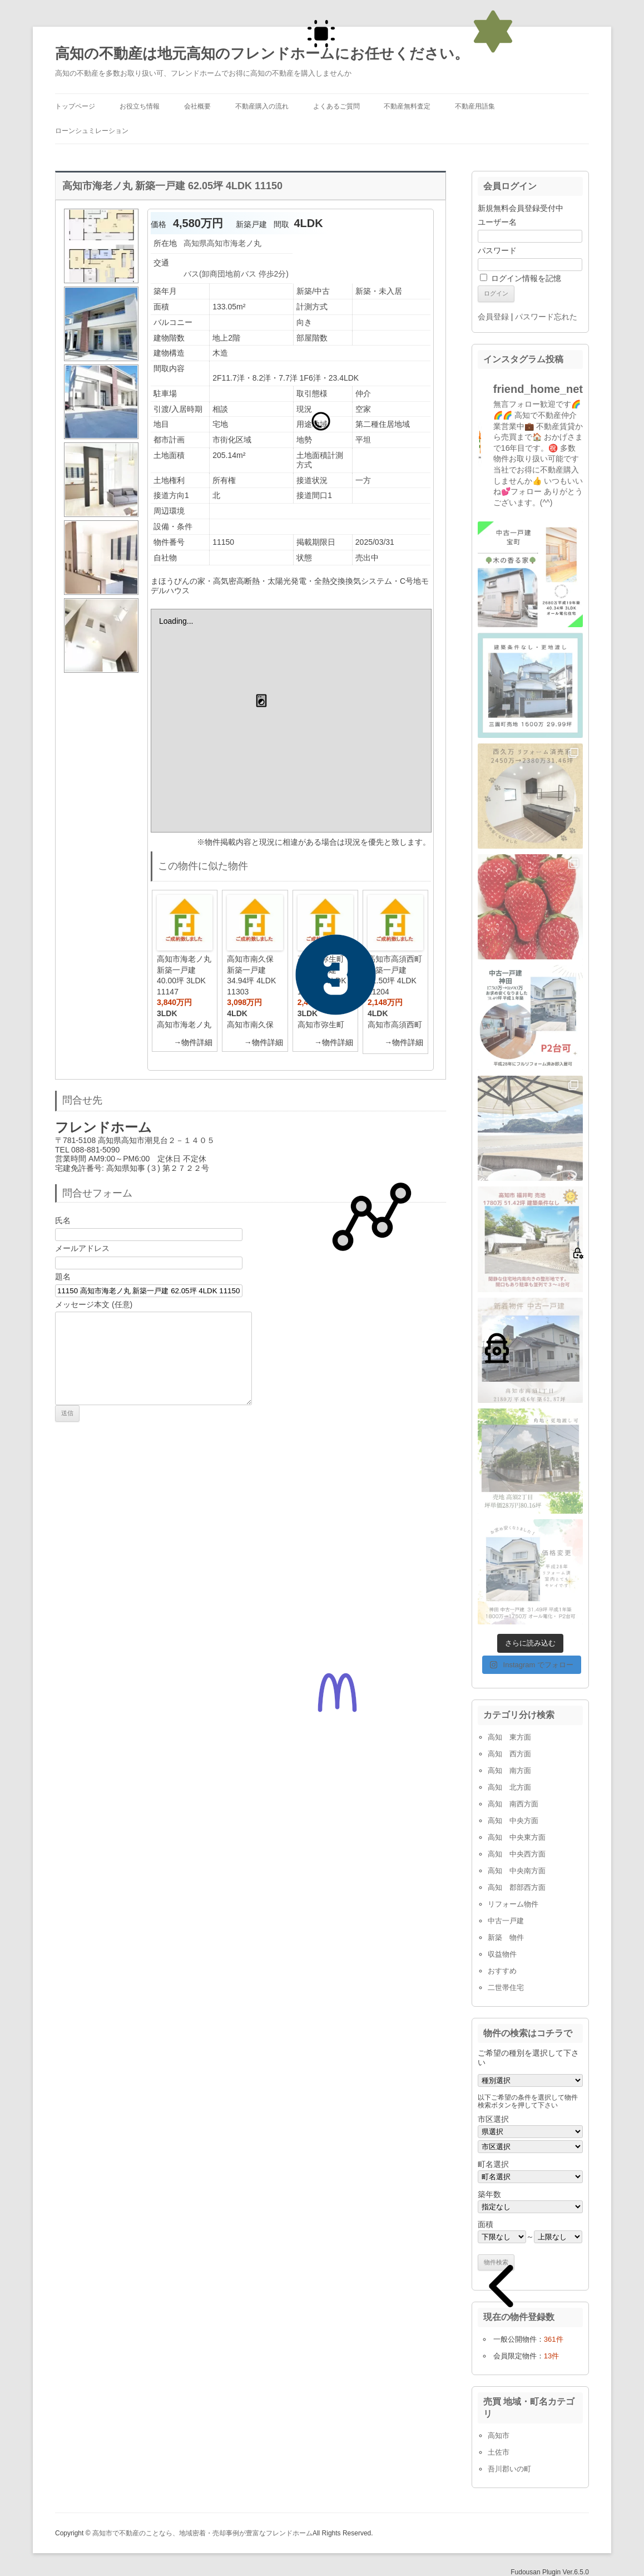  What do you see at coordinates (577, 1253) in the screenshot?
I see `access security settings` at bounding box center [577, 1253].